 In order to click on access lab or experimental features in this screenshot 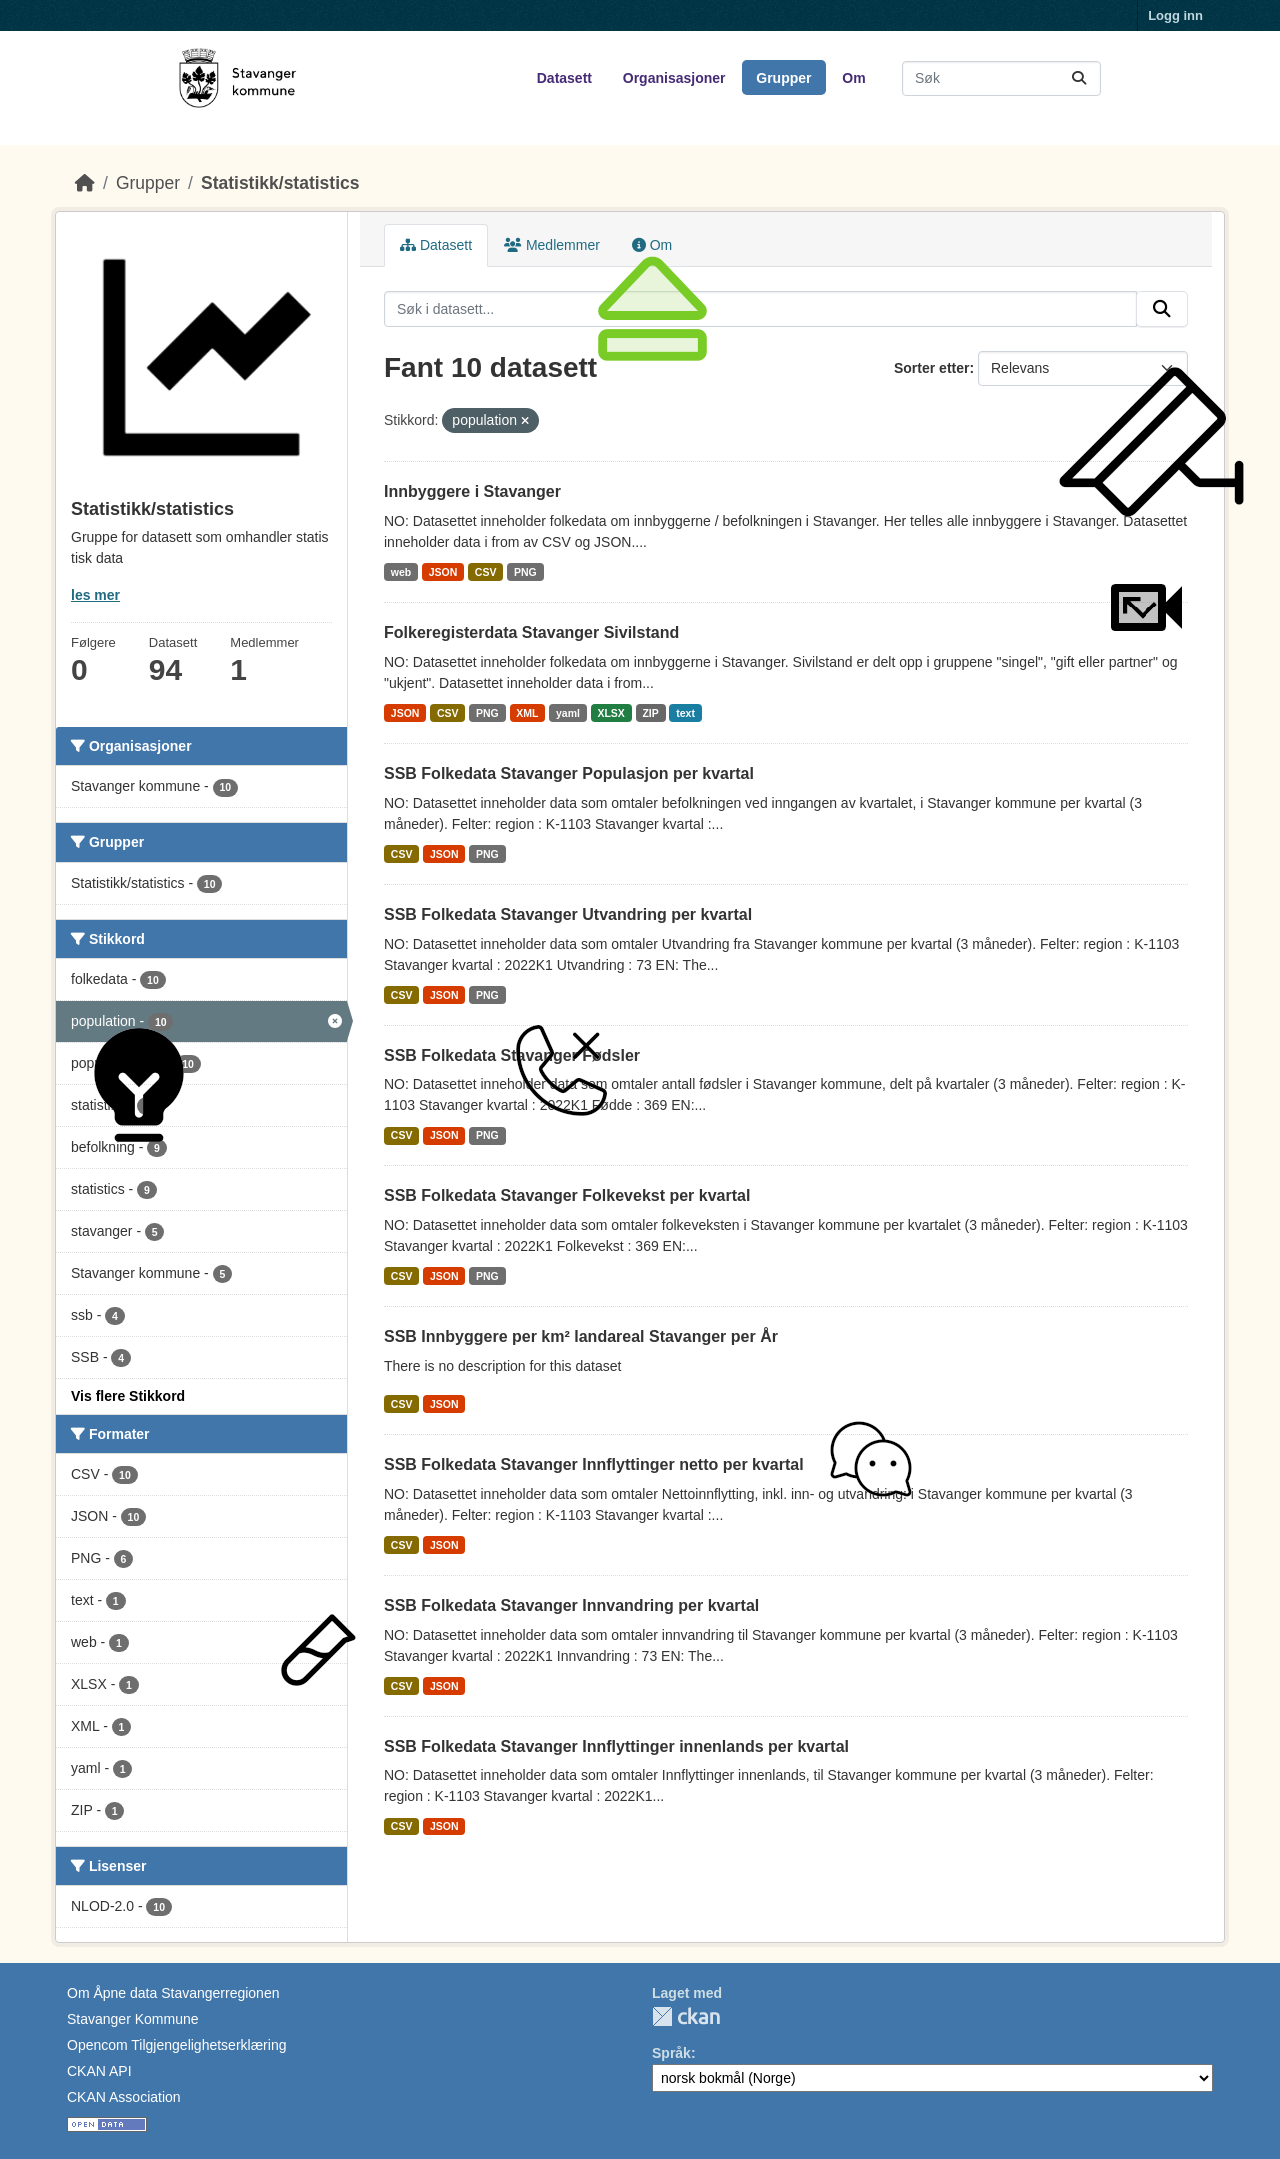, I will do `click(317, 1650)`.